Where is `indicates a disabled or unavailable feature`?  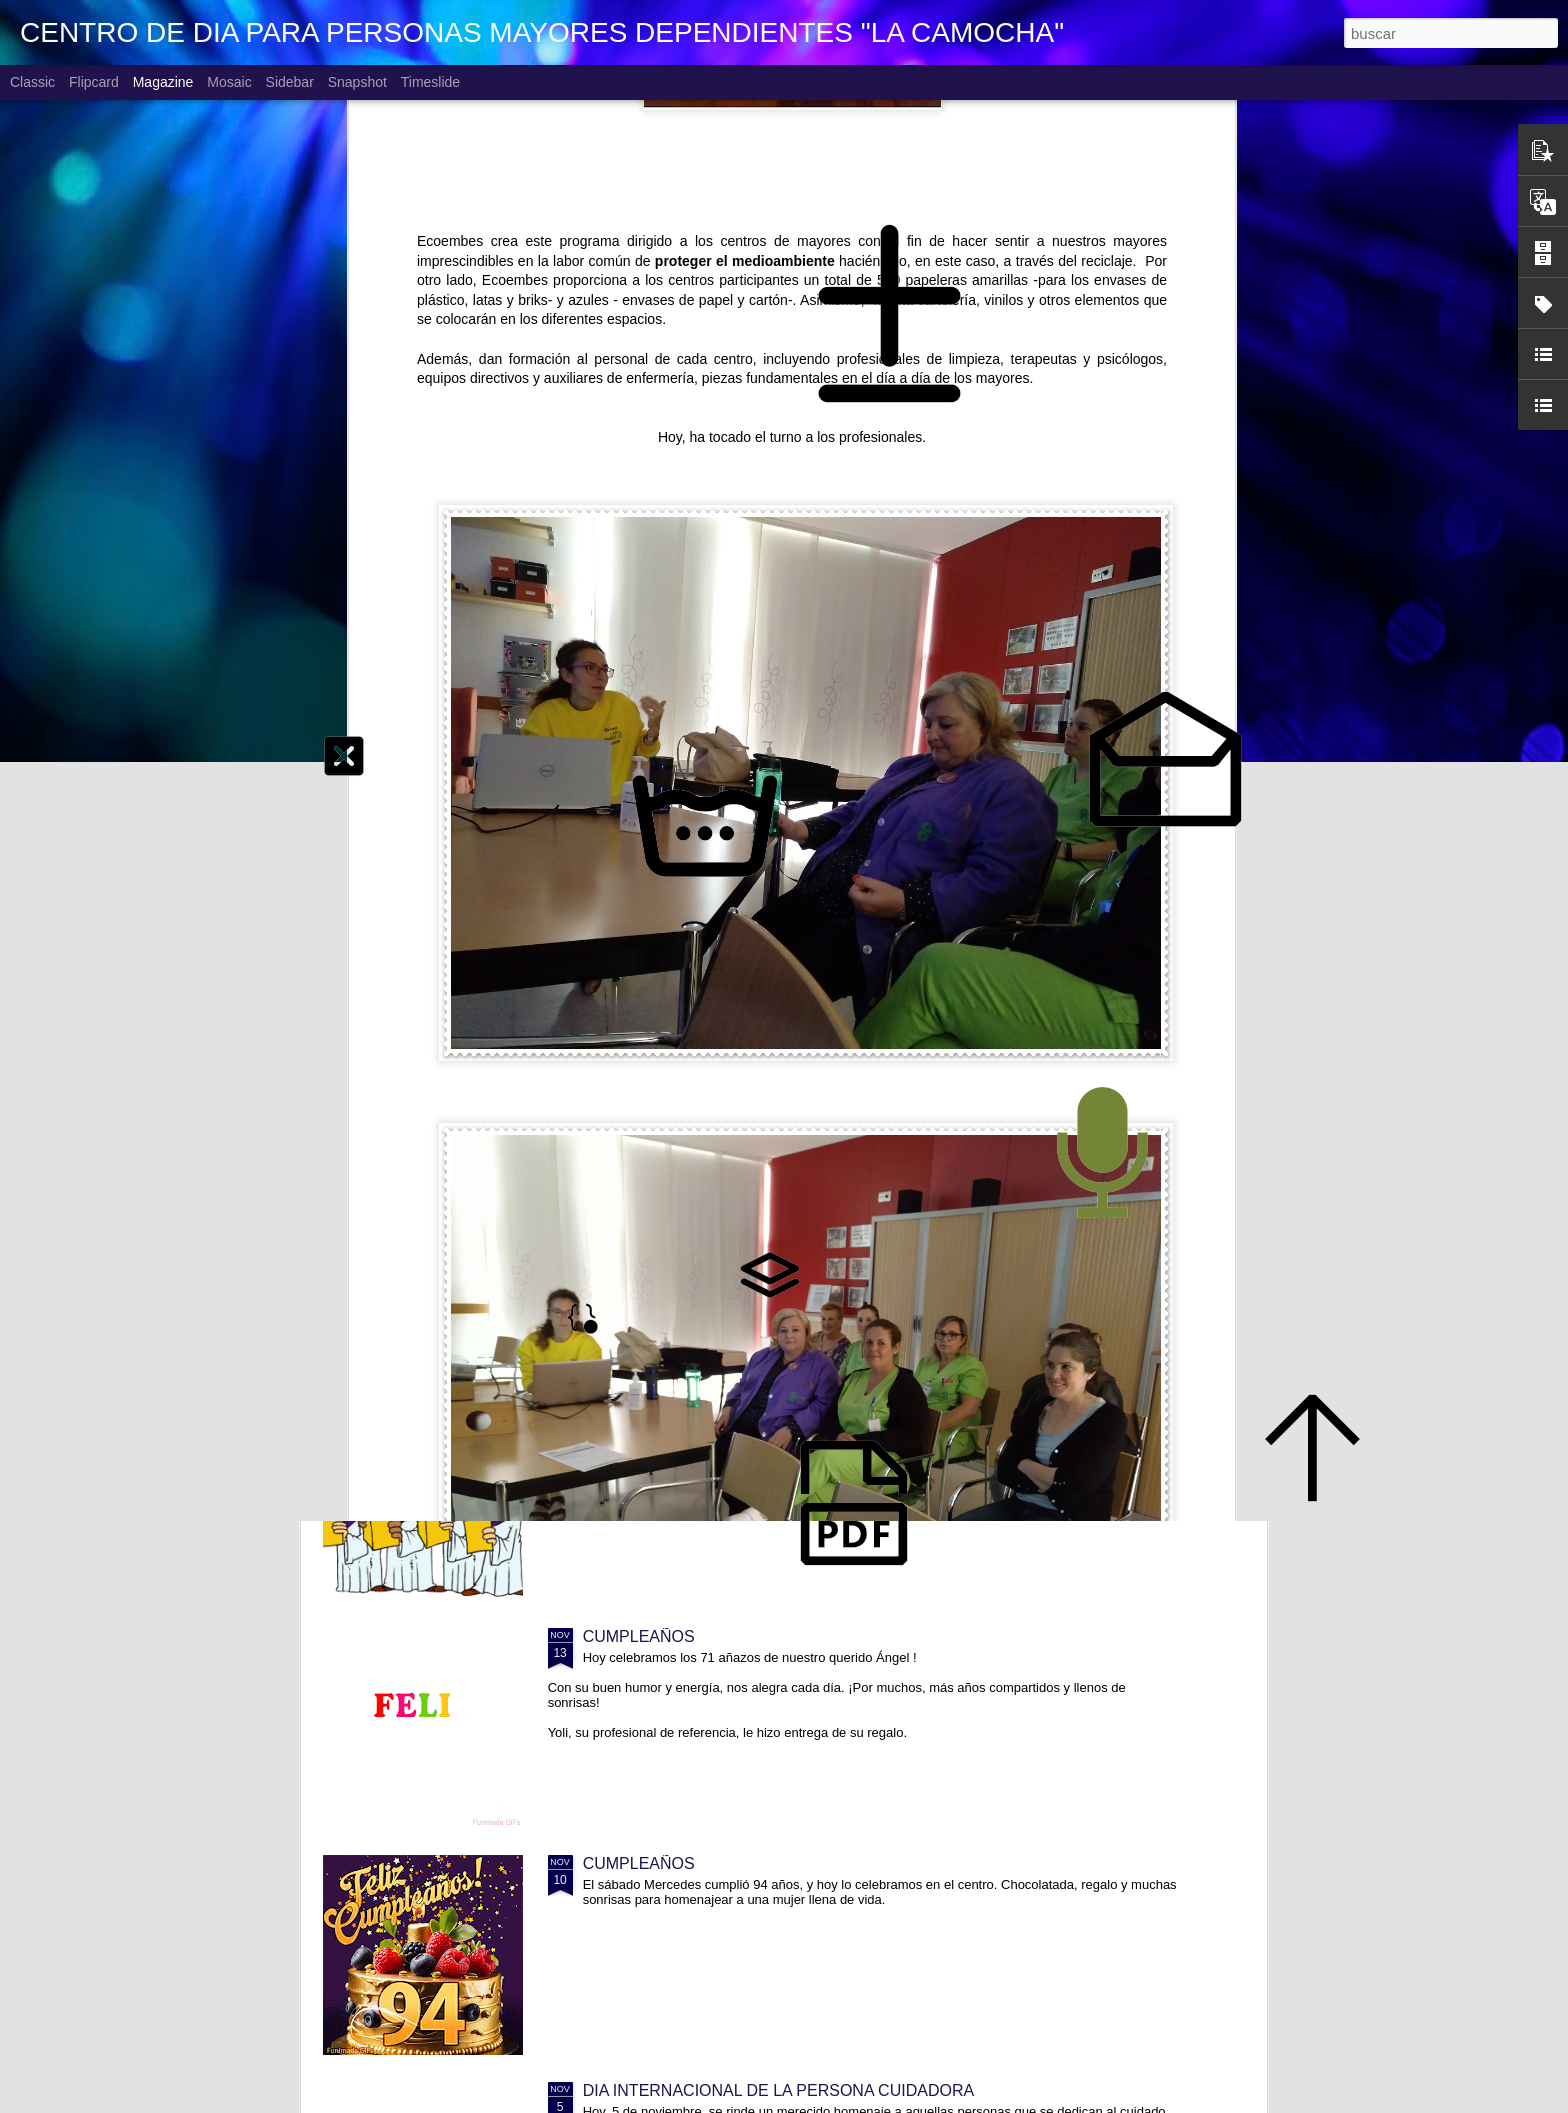
indicates a disabled or unavailable feature is located at coordinates (344, 756).